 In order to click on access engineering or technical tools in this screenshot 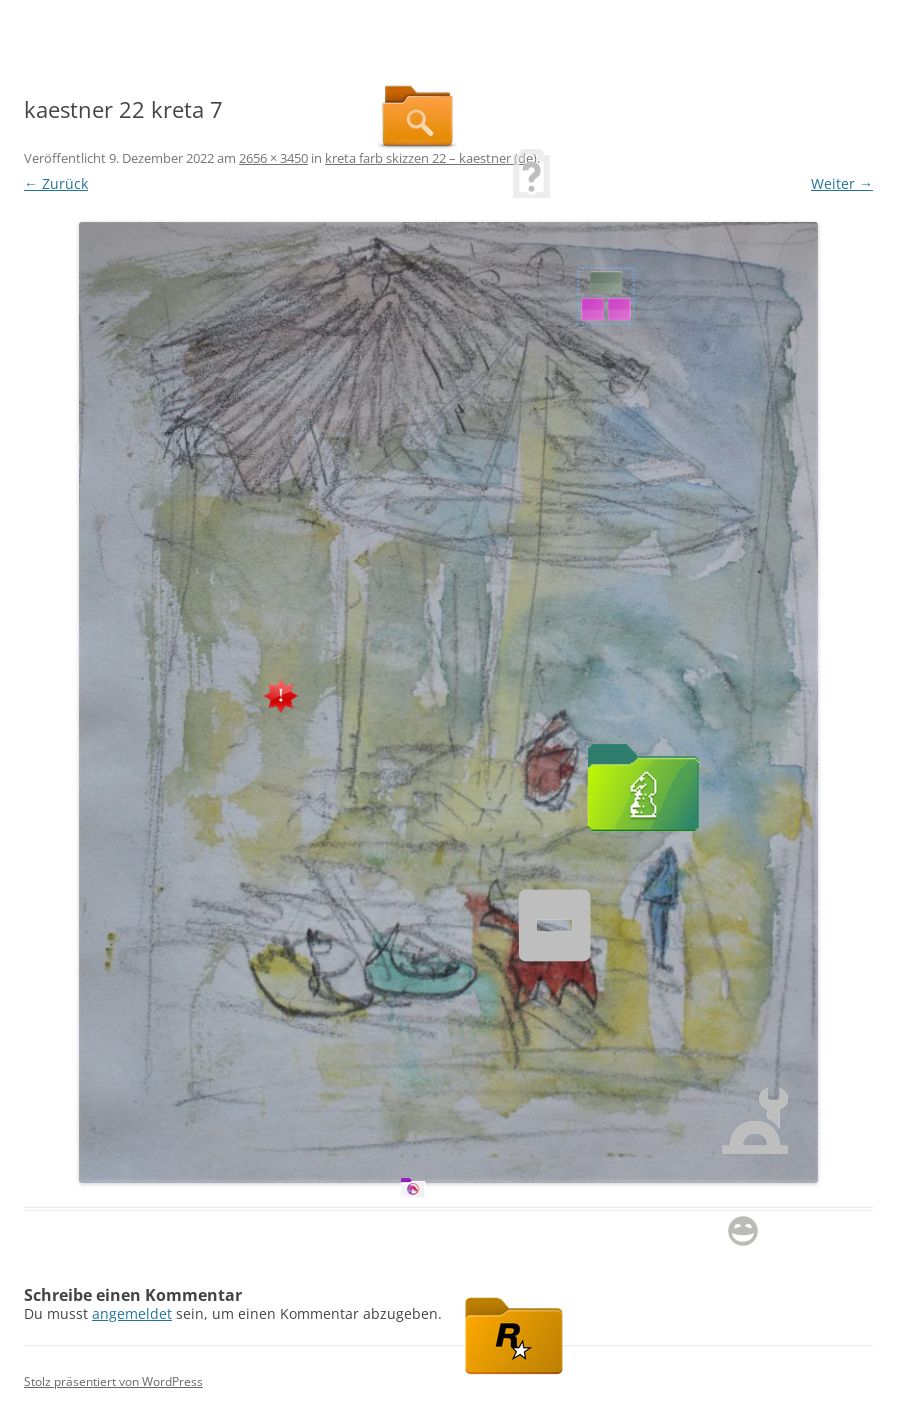, I will do `click(755, 1121)`.